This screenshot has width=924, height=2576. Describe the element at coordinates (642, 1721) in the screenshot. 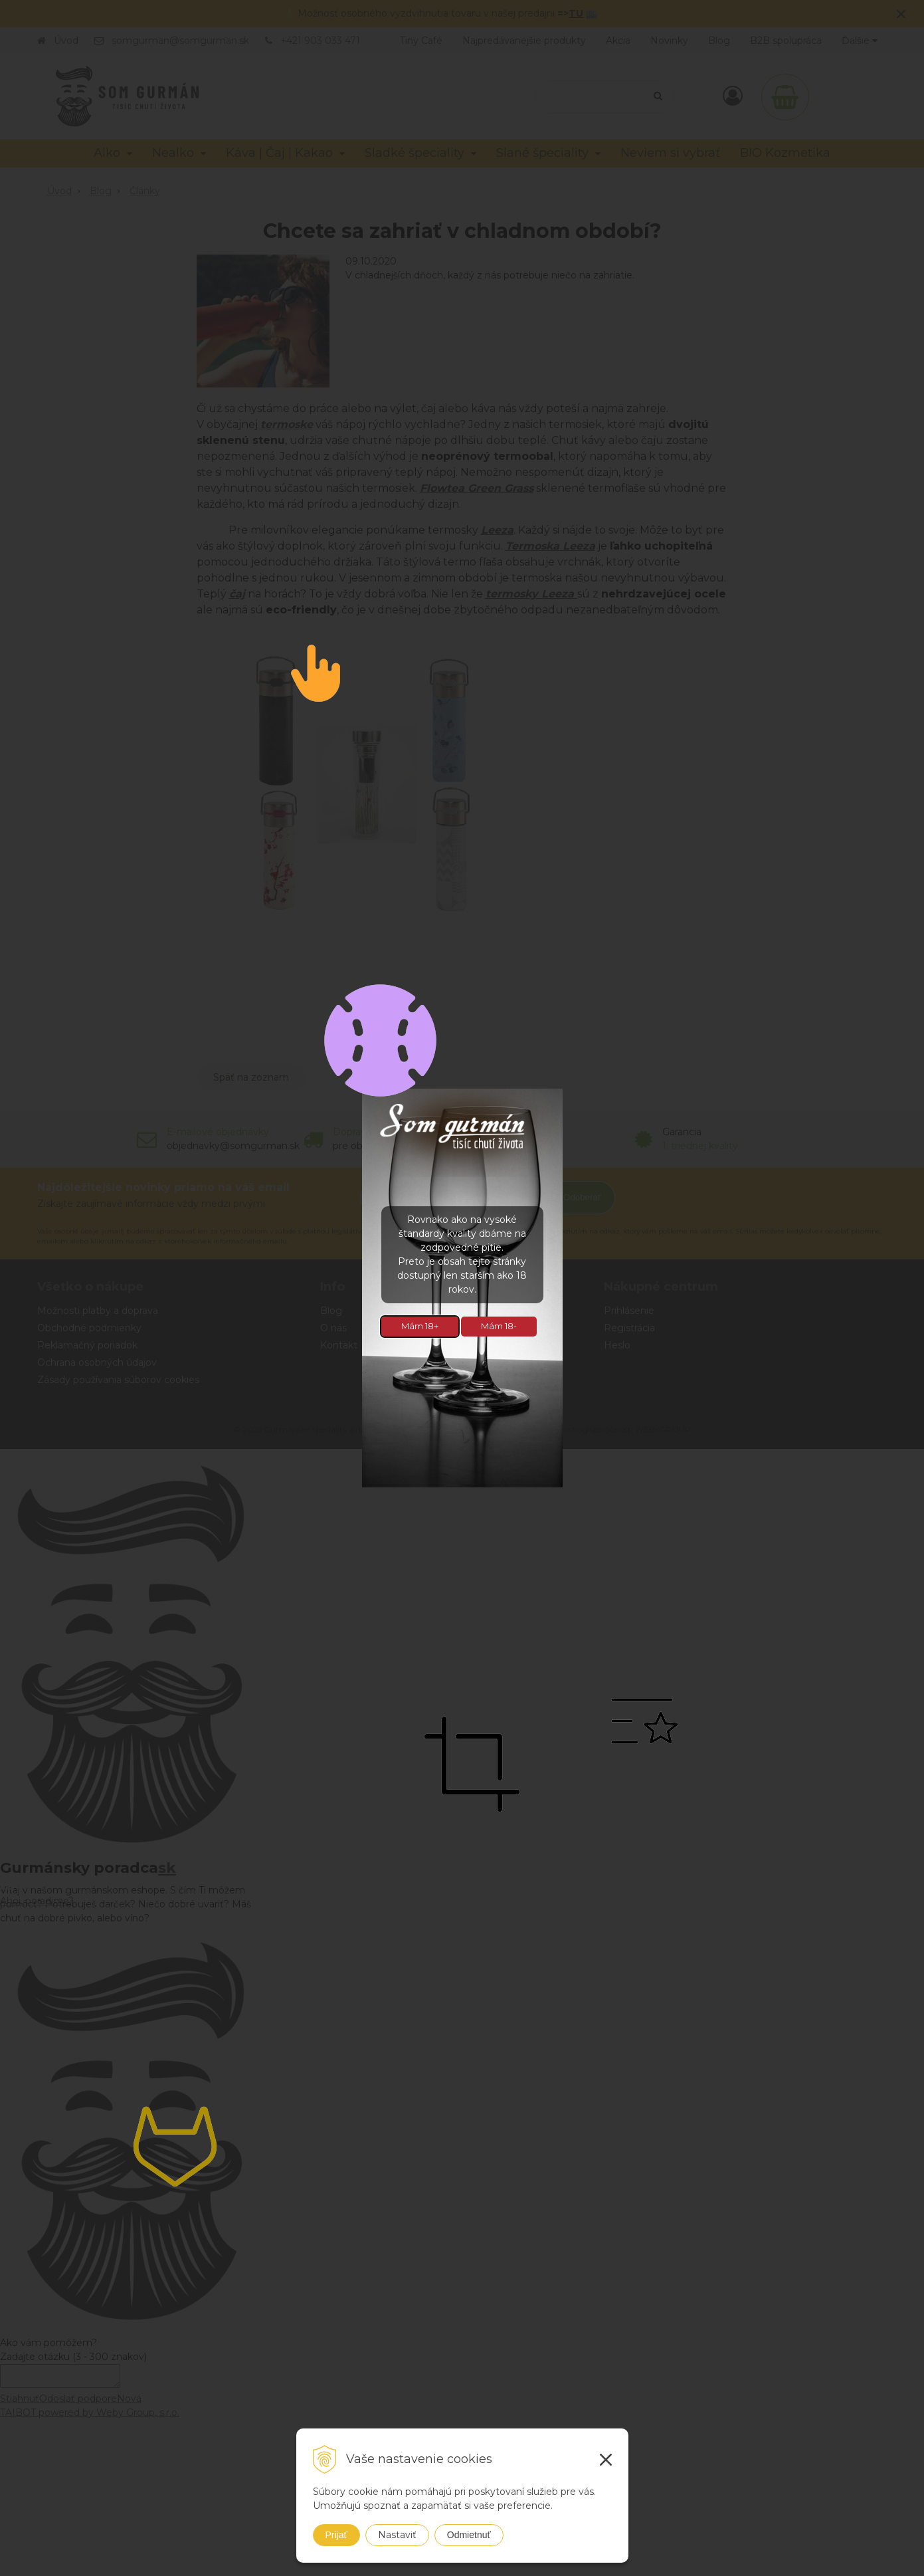

I see `view your favorites list` at that location.